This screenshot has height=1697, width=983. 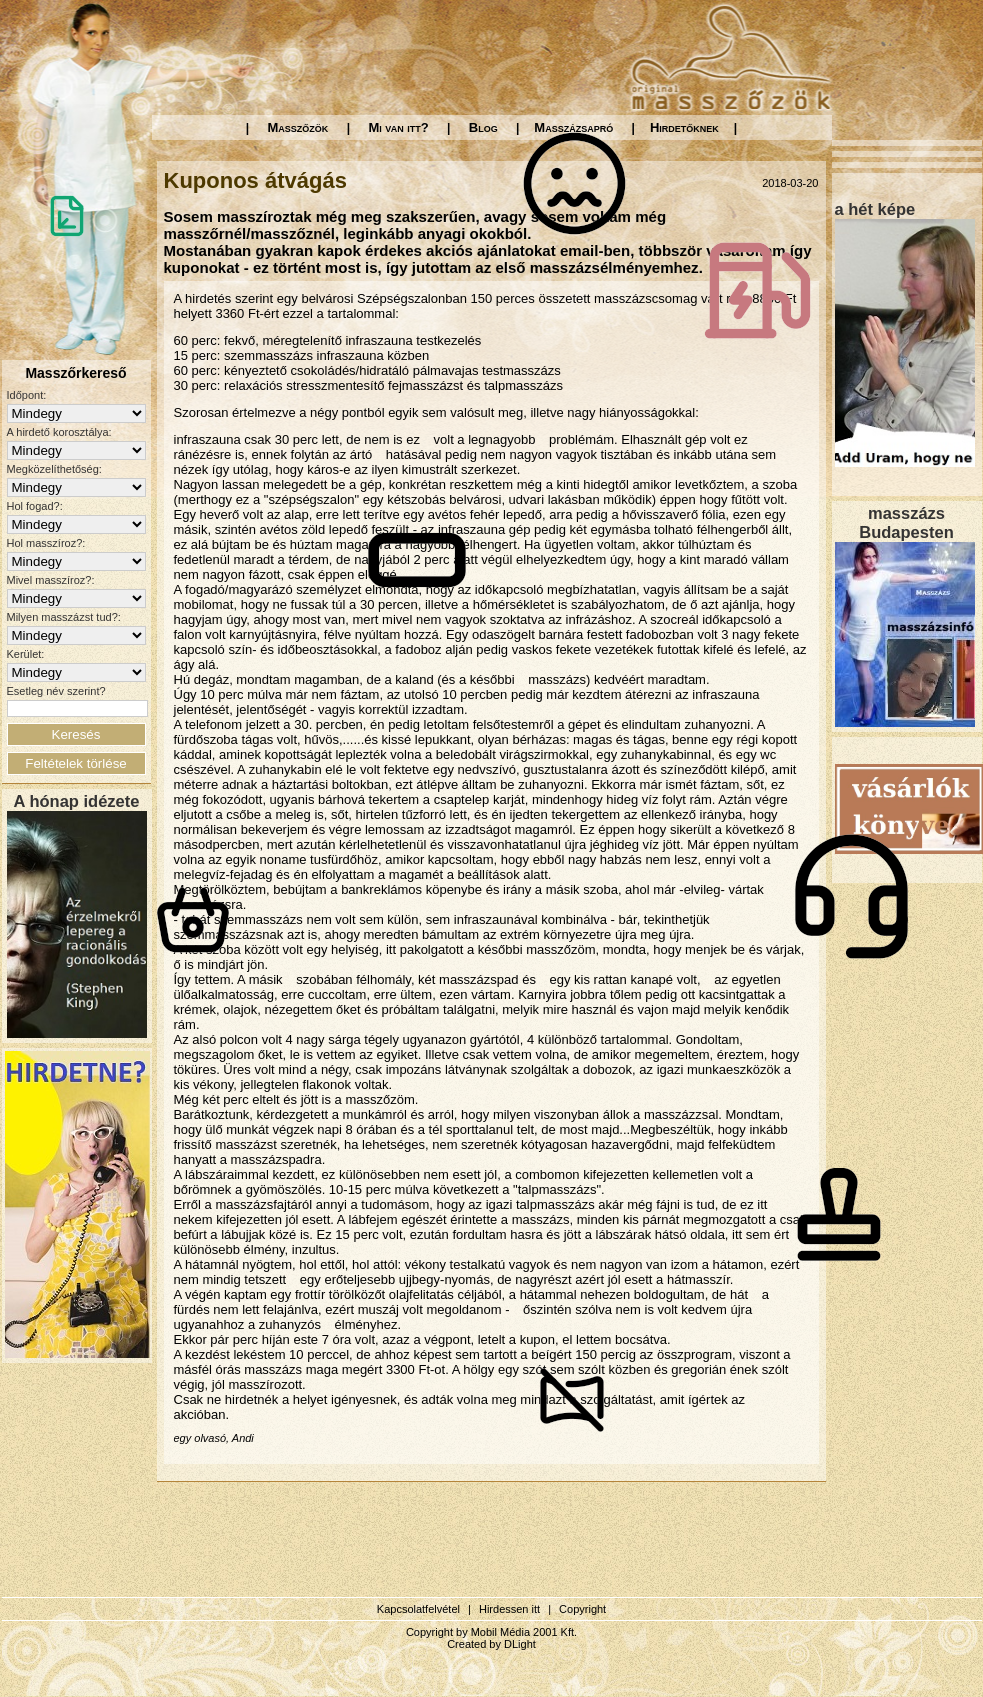 I want to click on contact customer support, so click(x=851, y=896).